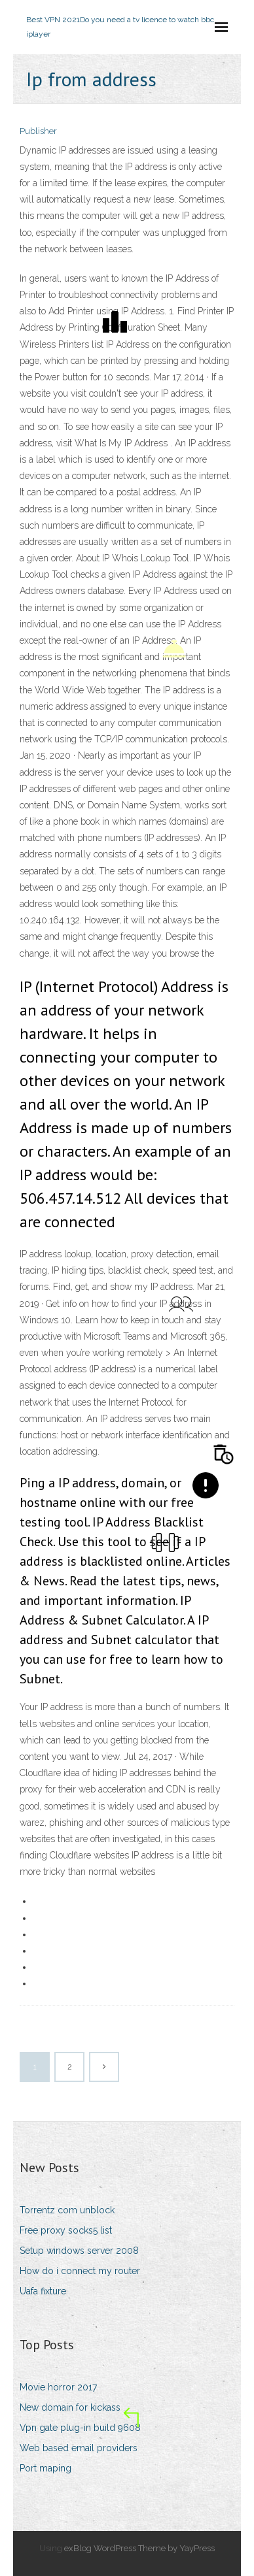 The image size is (254, 2576). Describe the element at coordinates (174, 649) in the screenshot. I see `request assistance or customer service` at that location.